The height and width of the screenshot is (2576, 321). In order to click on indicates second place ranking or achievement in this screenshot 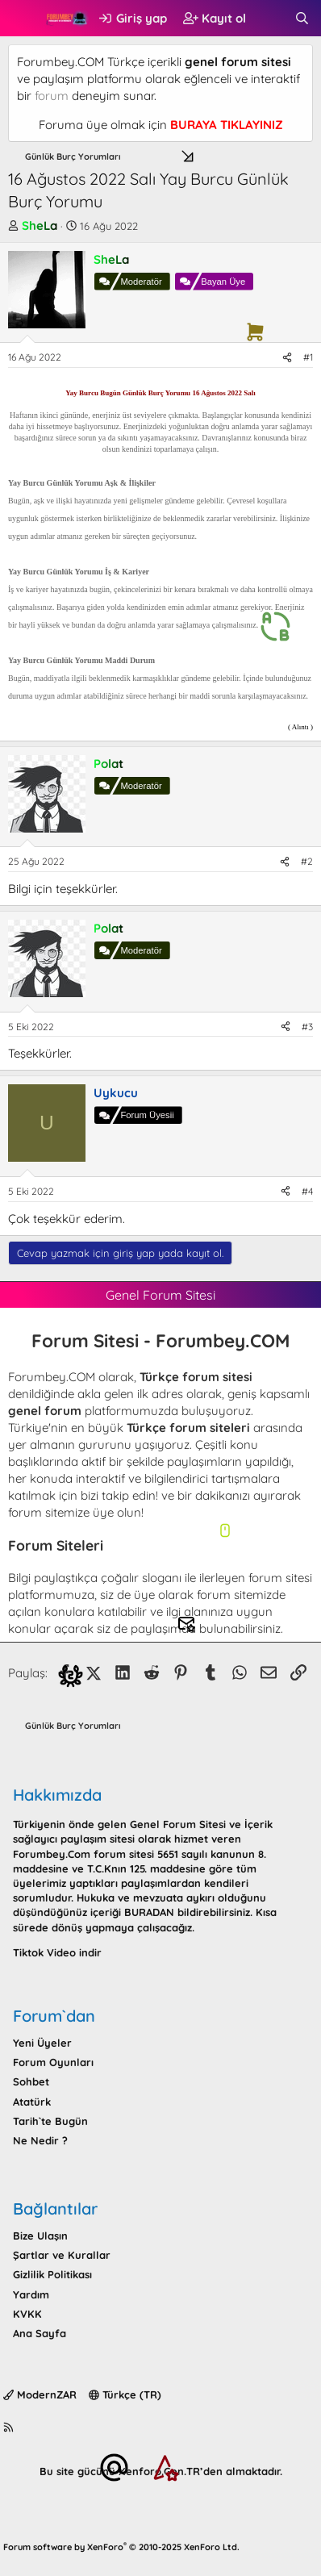, I will do `click(70, 1676)`.